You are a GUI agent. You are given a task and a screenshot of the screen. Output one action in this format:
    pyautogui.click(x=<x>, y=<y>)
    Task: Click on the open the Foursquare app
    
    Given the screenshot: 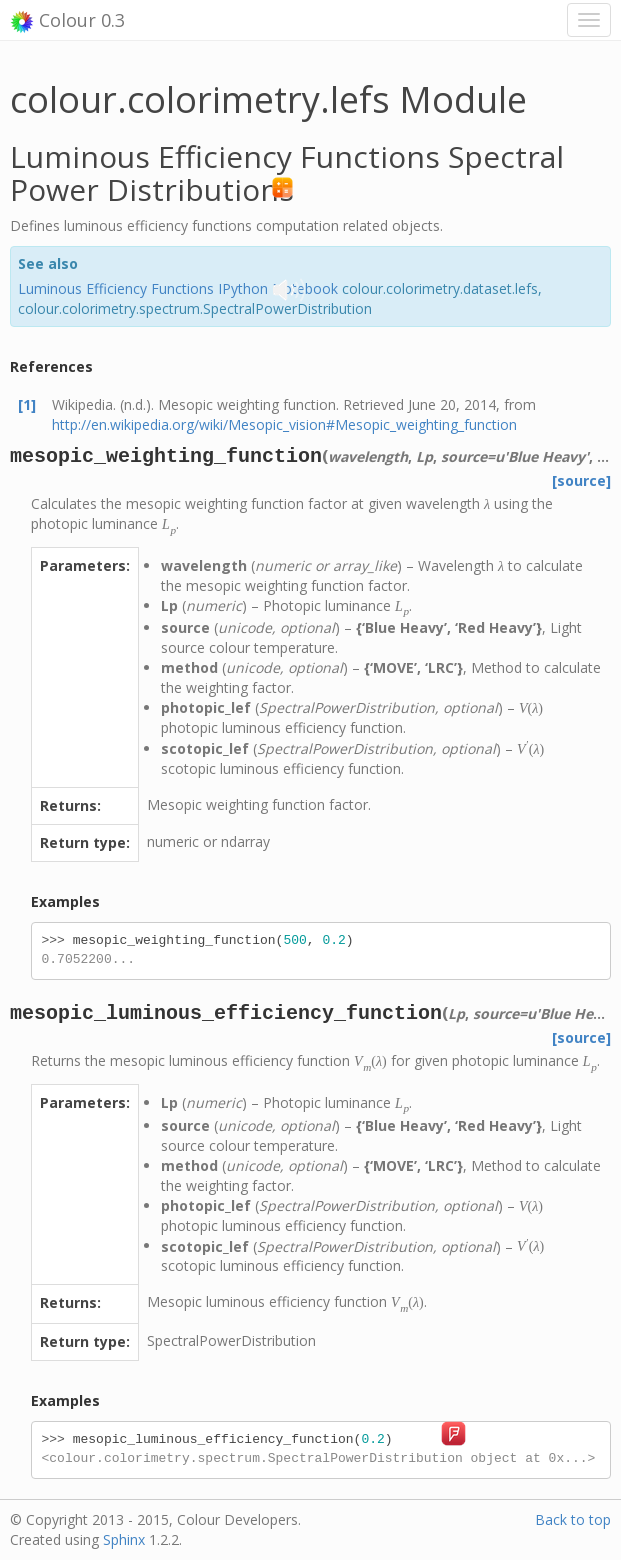 What is the action you would take?
    pyautogui.click(x=453, y=1433)
    